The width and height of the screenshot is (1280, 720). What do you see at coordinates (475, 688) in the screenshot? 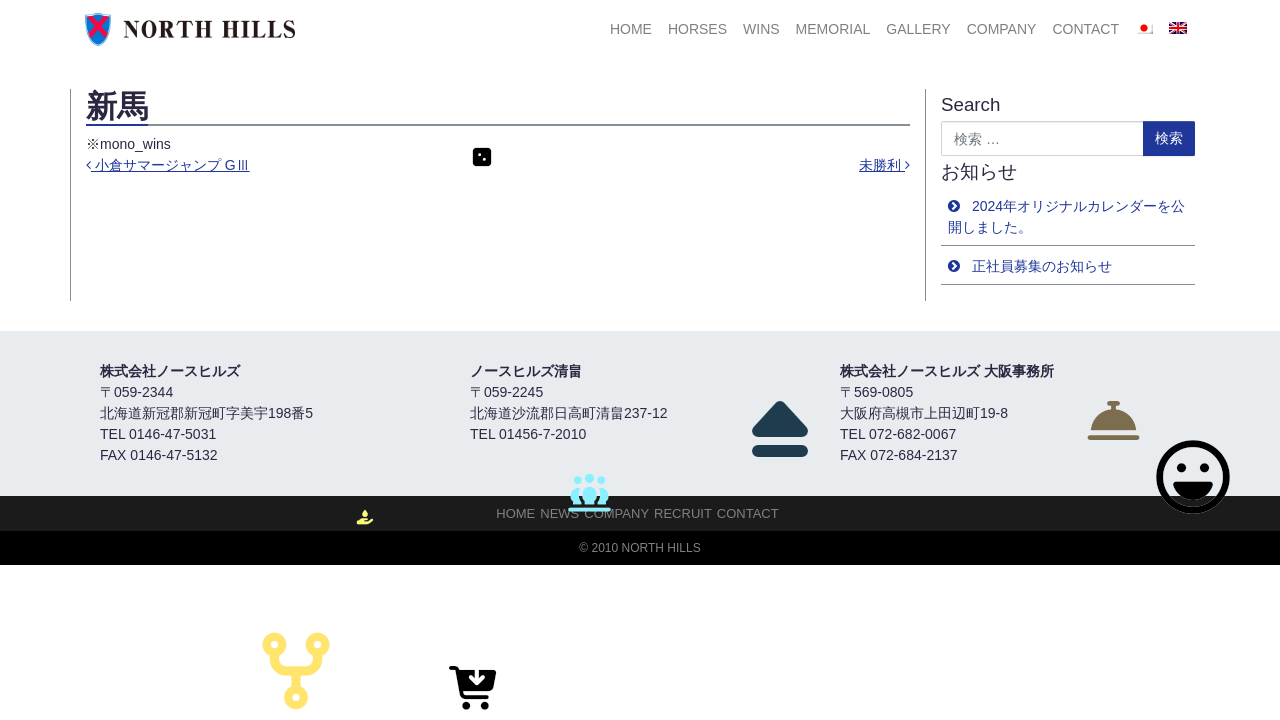
I see `add item to shopping cart` at bounding box center [475, 688].